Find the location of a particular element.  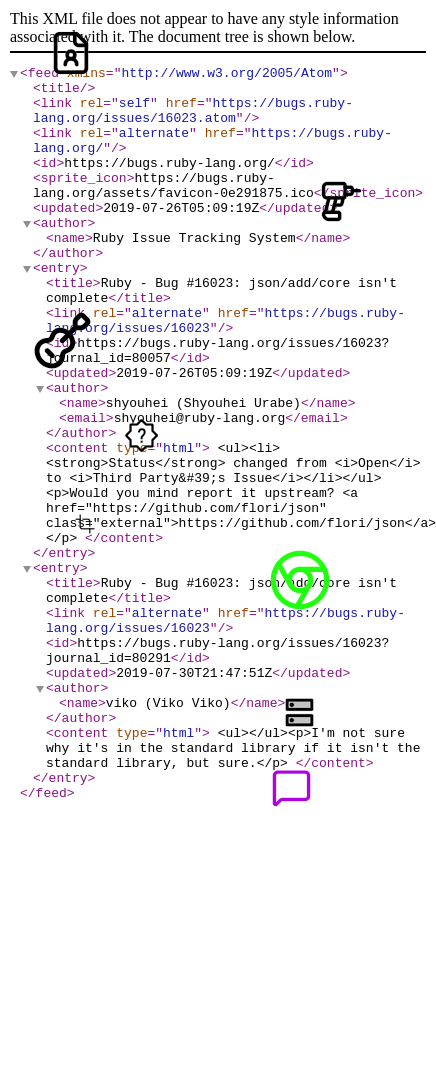

view user profile document is located at coordinates (71, 53).